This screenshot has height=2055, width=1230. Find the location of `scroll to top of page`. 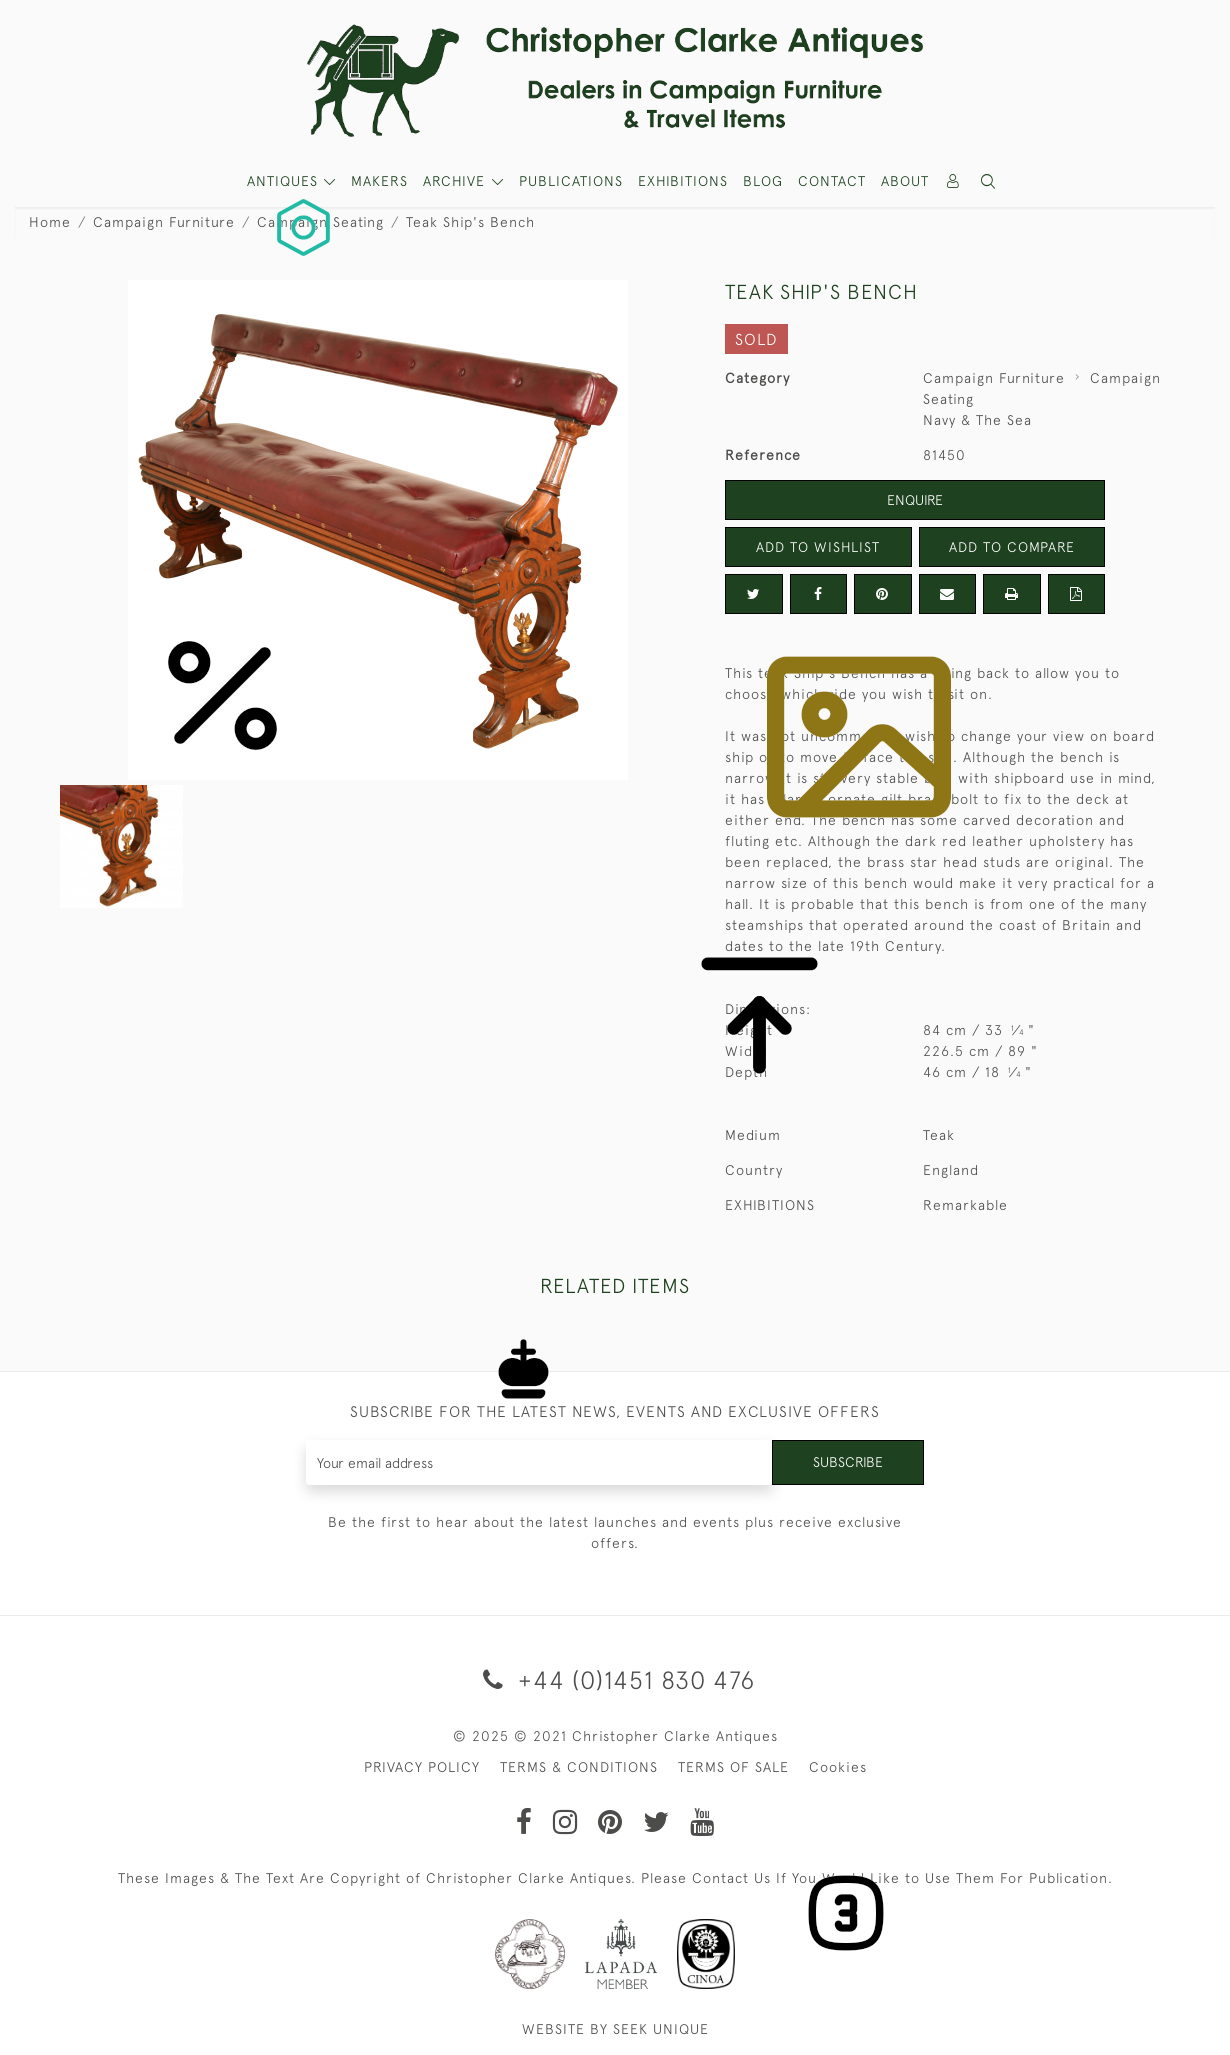

scroll to top of page is located at coordinates (759, 1015).